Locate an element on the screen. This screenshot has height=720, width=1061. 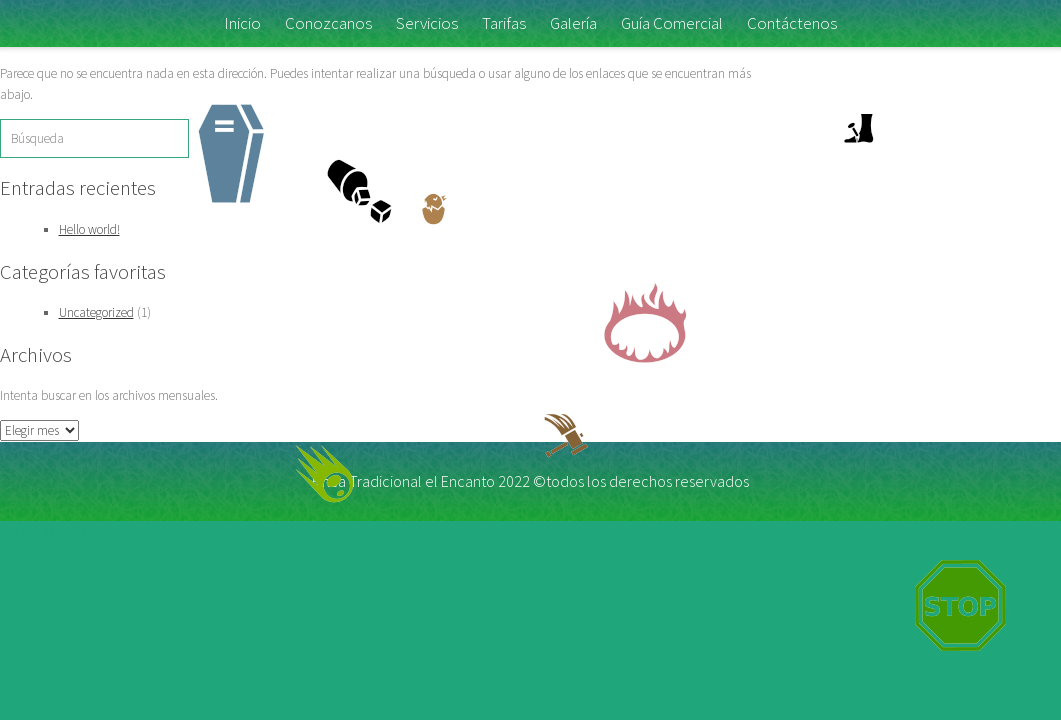
indicates a ban or moderation action is located at coordinates (566, 436).